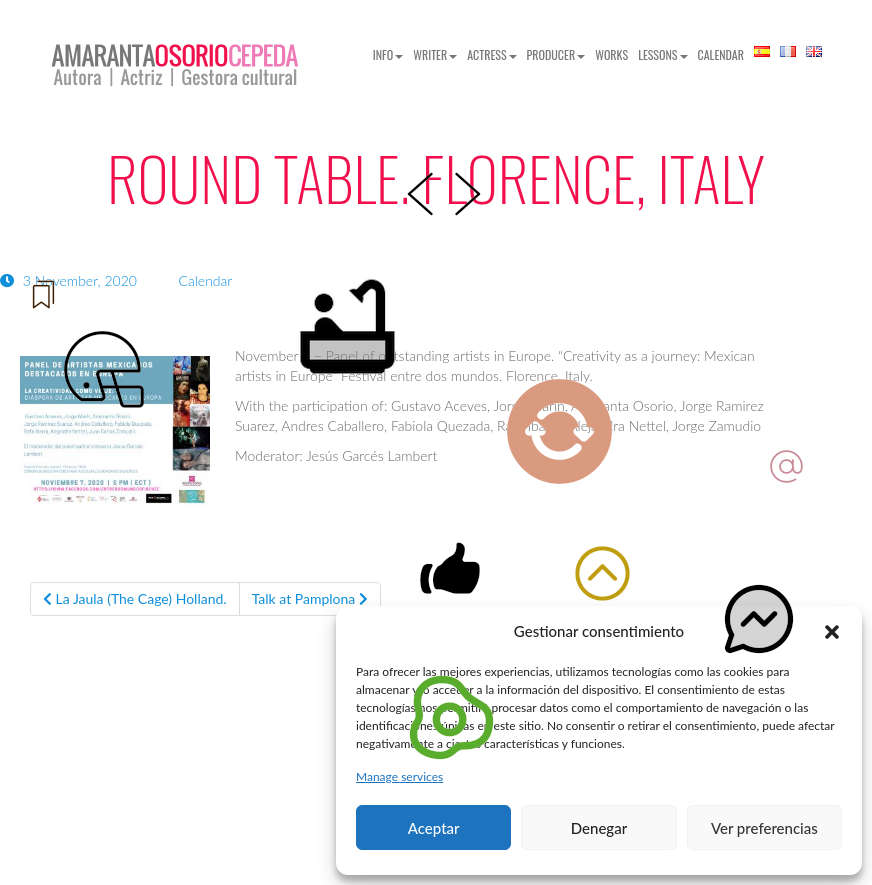 This screenshot has width=872, height=885. What do you see at coordinates (444, 194) in the screenshot?
I see `view or edit source code` at bounding box center [444, 194].